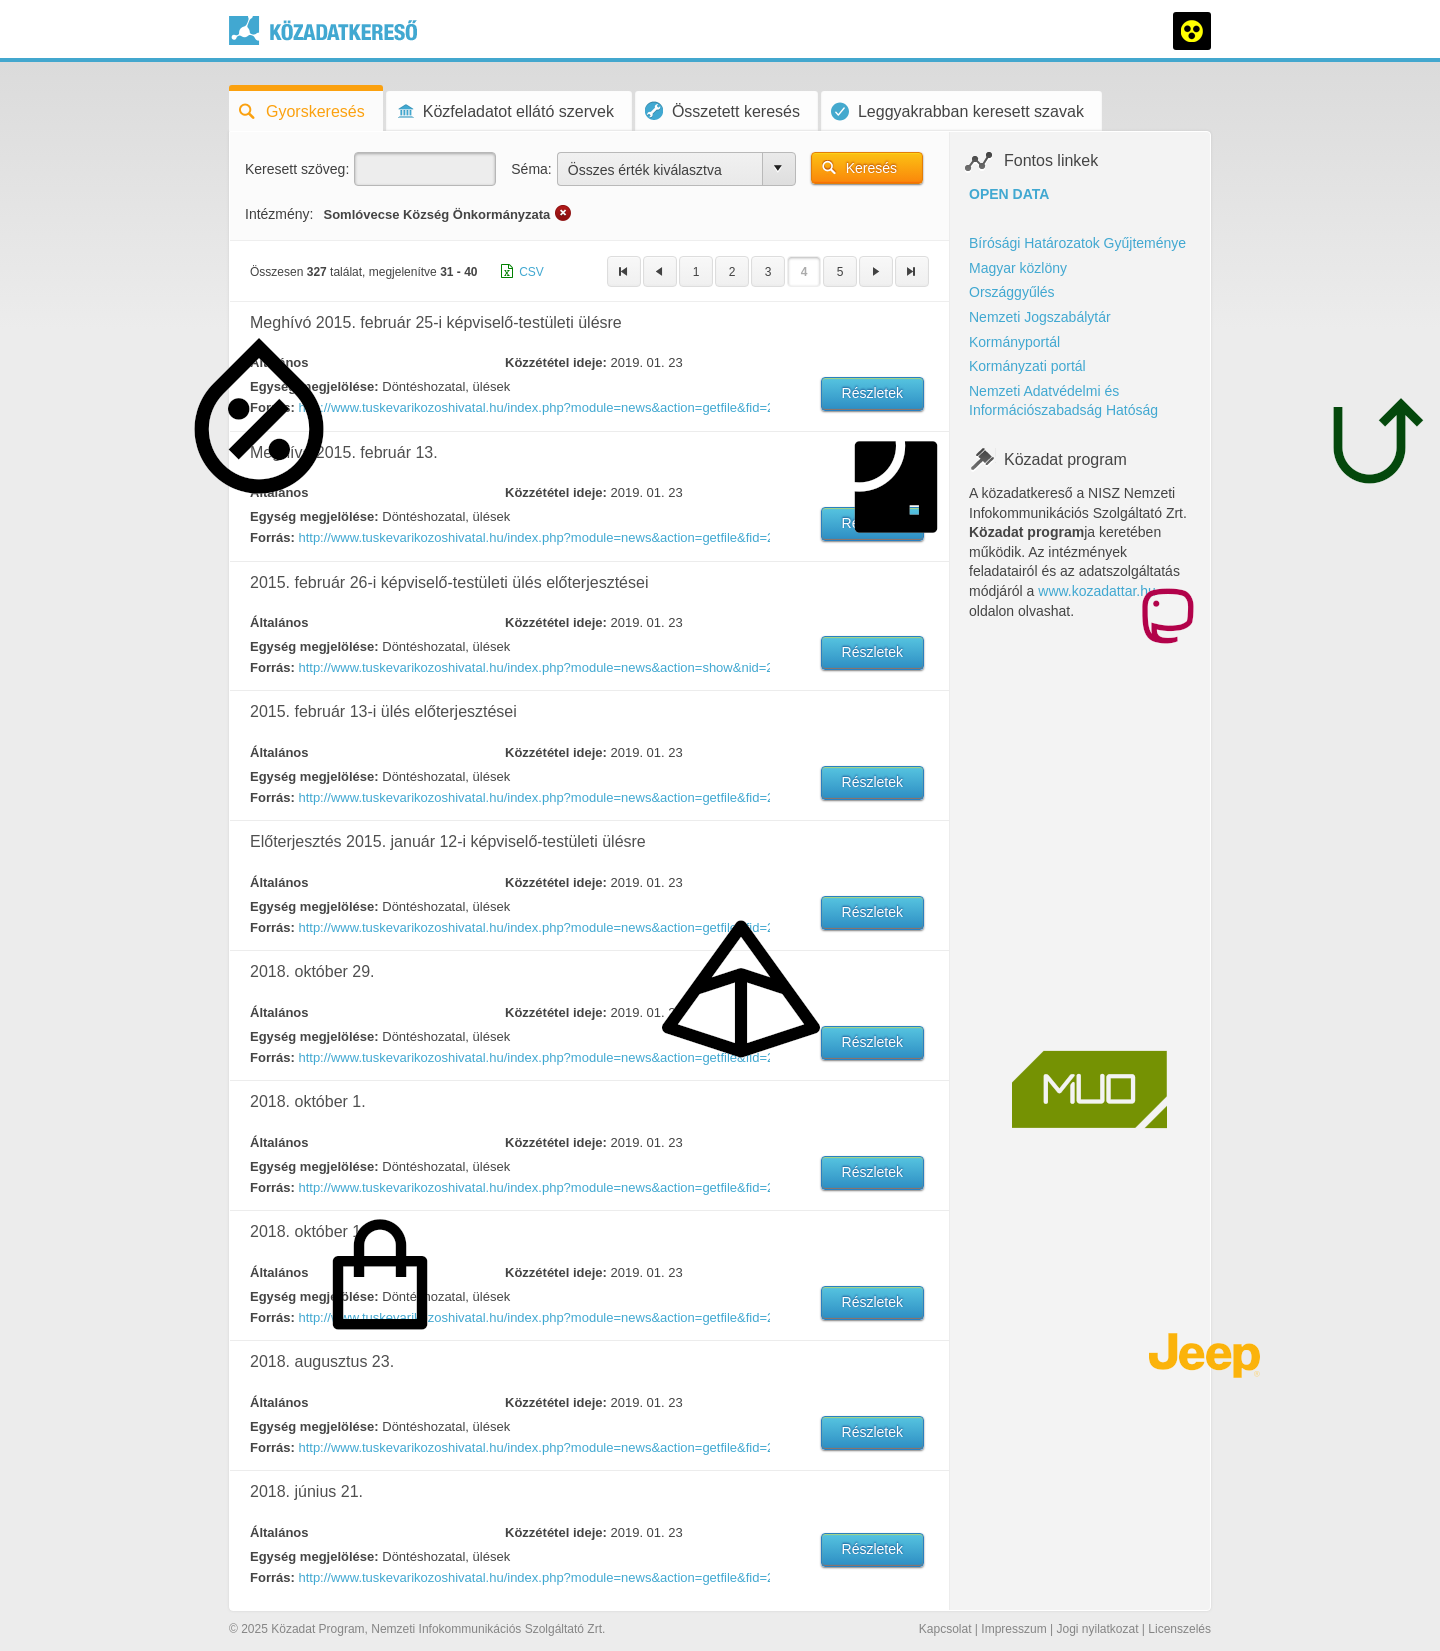  I want to click on view your shopping cart, so click(380, 1277).